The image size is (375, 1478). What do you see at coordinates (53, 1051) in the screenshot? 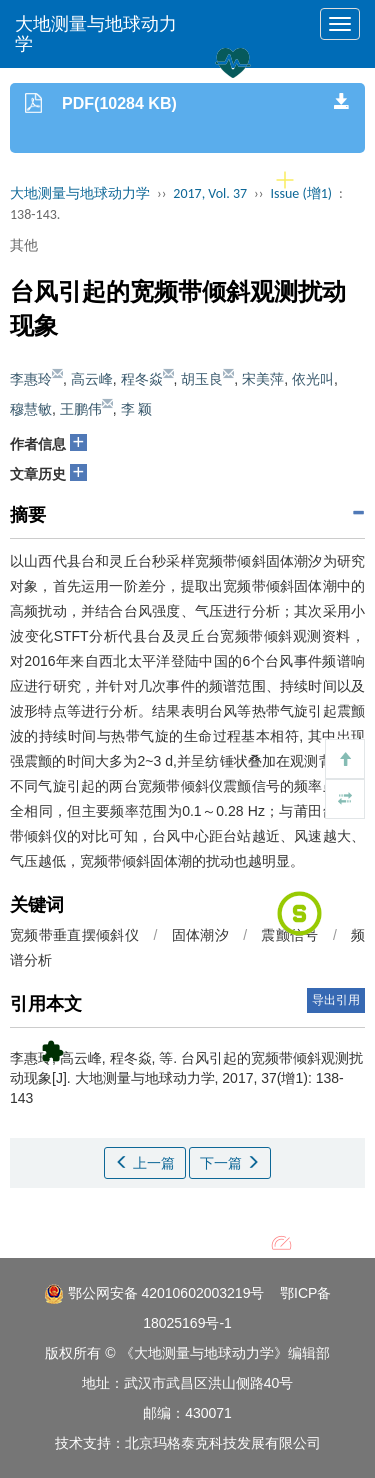
I see `access browser extensions or add-ons` at bounding box center [53, 1051].